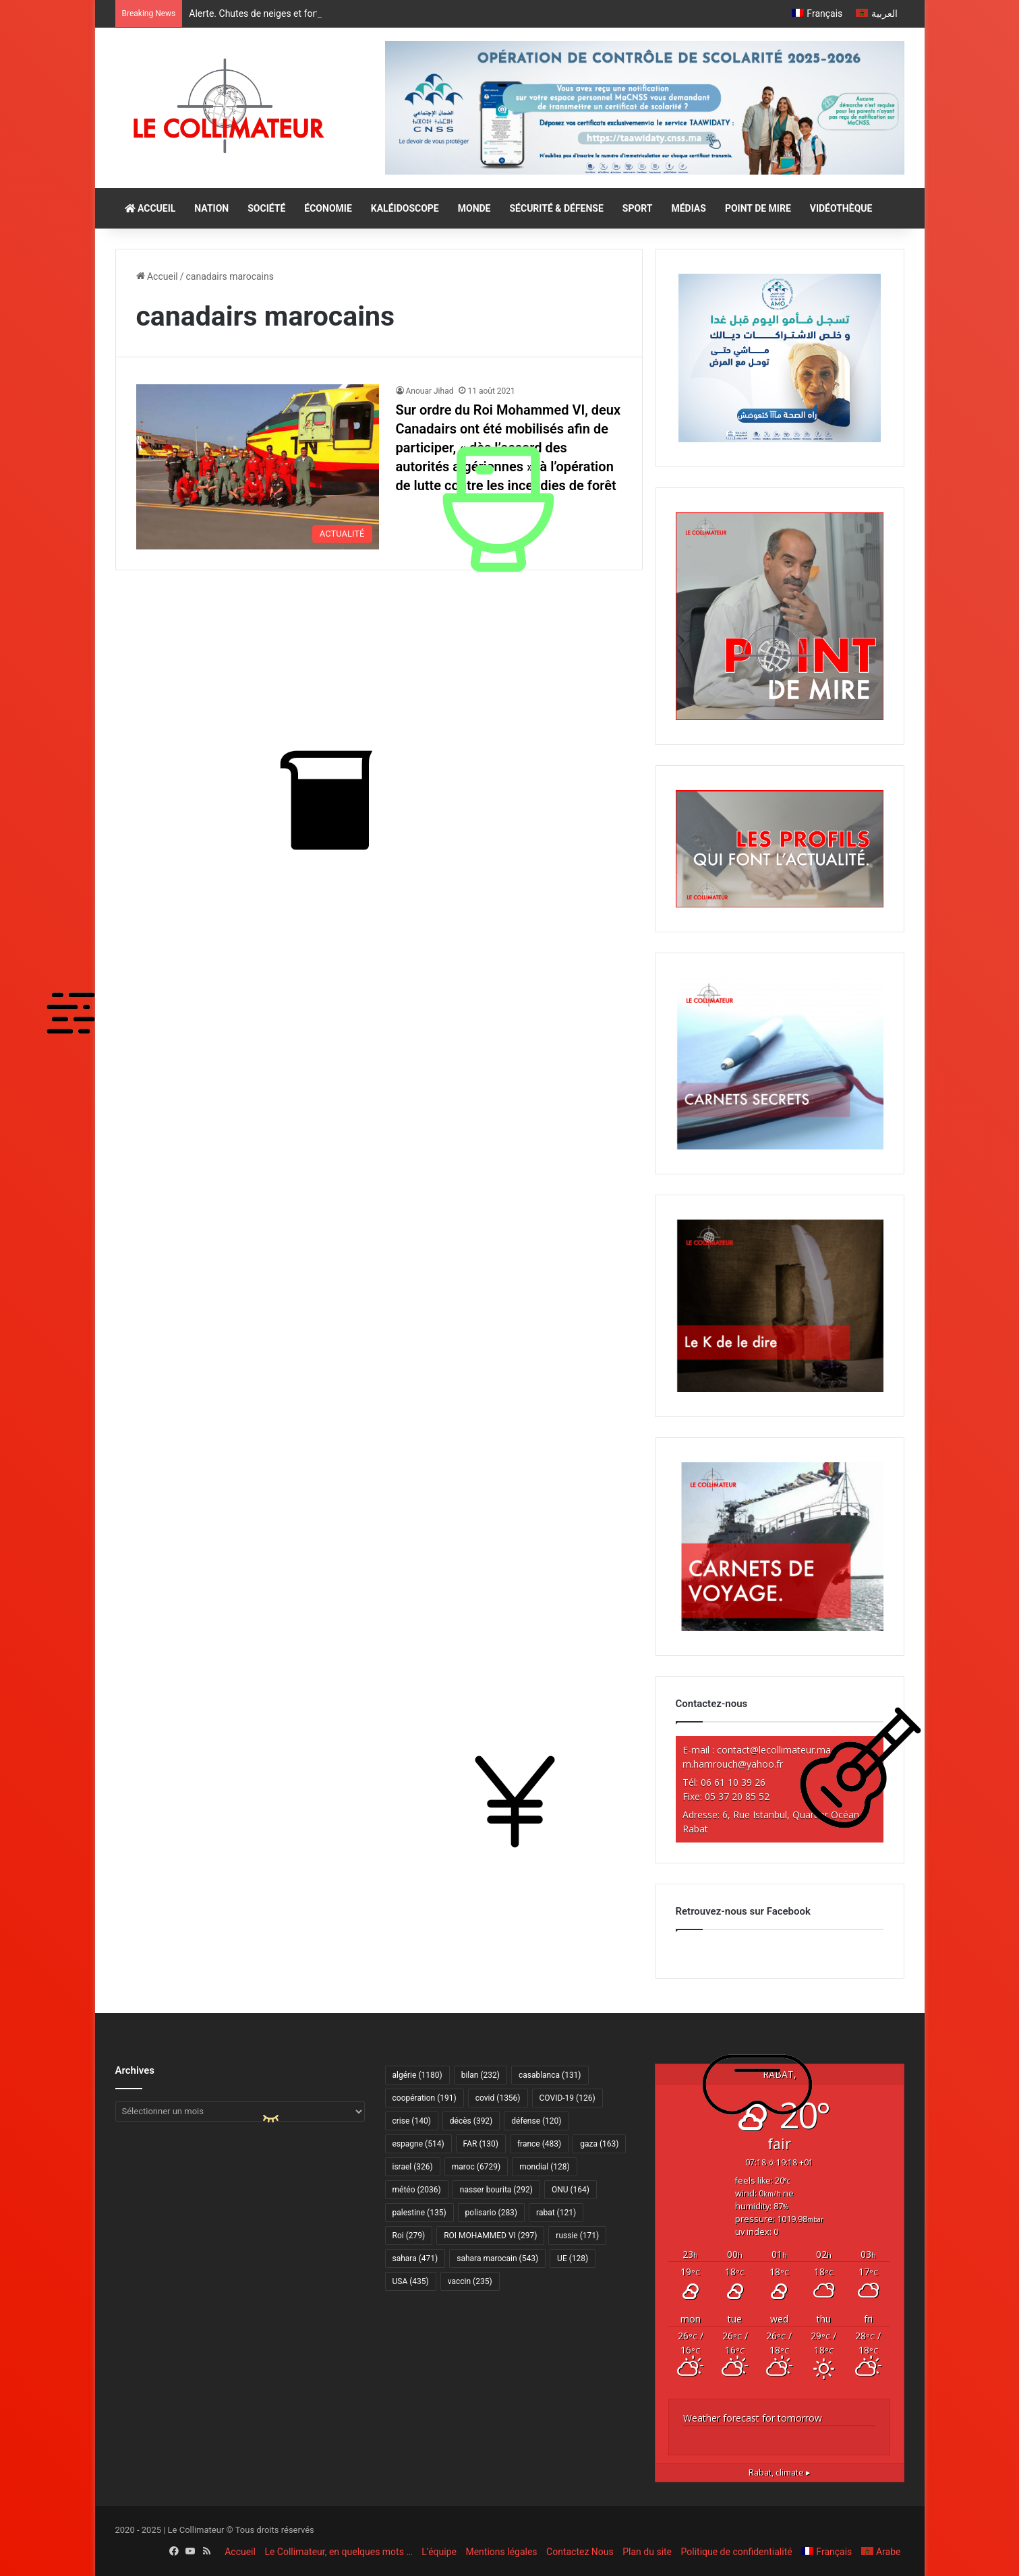 The image size is (1019, 2576). I want to click on hide password or sensitive content, so click(270, 2118).